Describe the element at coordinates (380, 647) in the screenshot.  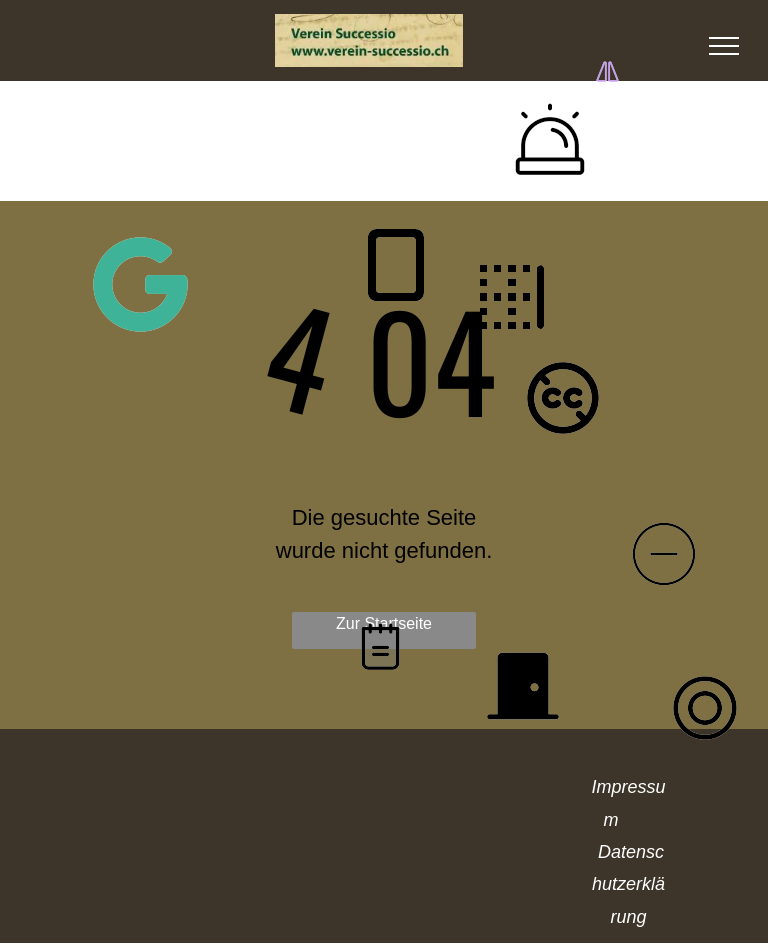
I see `open notepad or notes app` at that location.